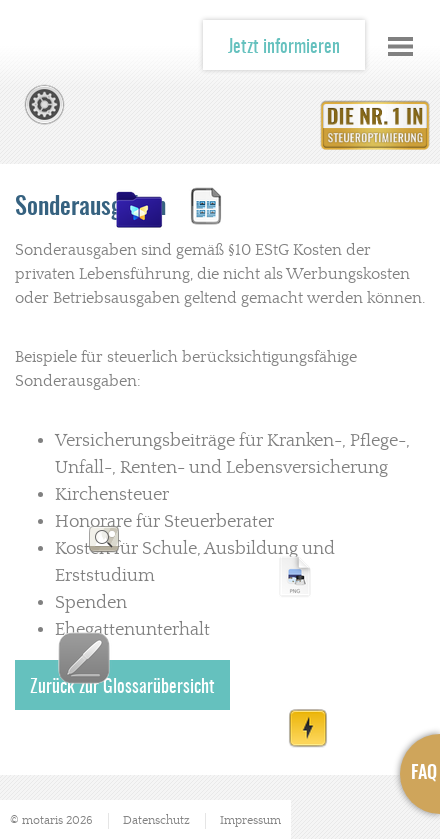  What do you see at coordinates (295, 577) in the screenshot?
I see `a PNG image file` at bounding box center [295, 577].